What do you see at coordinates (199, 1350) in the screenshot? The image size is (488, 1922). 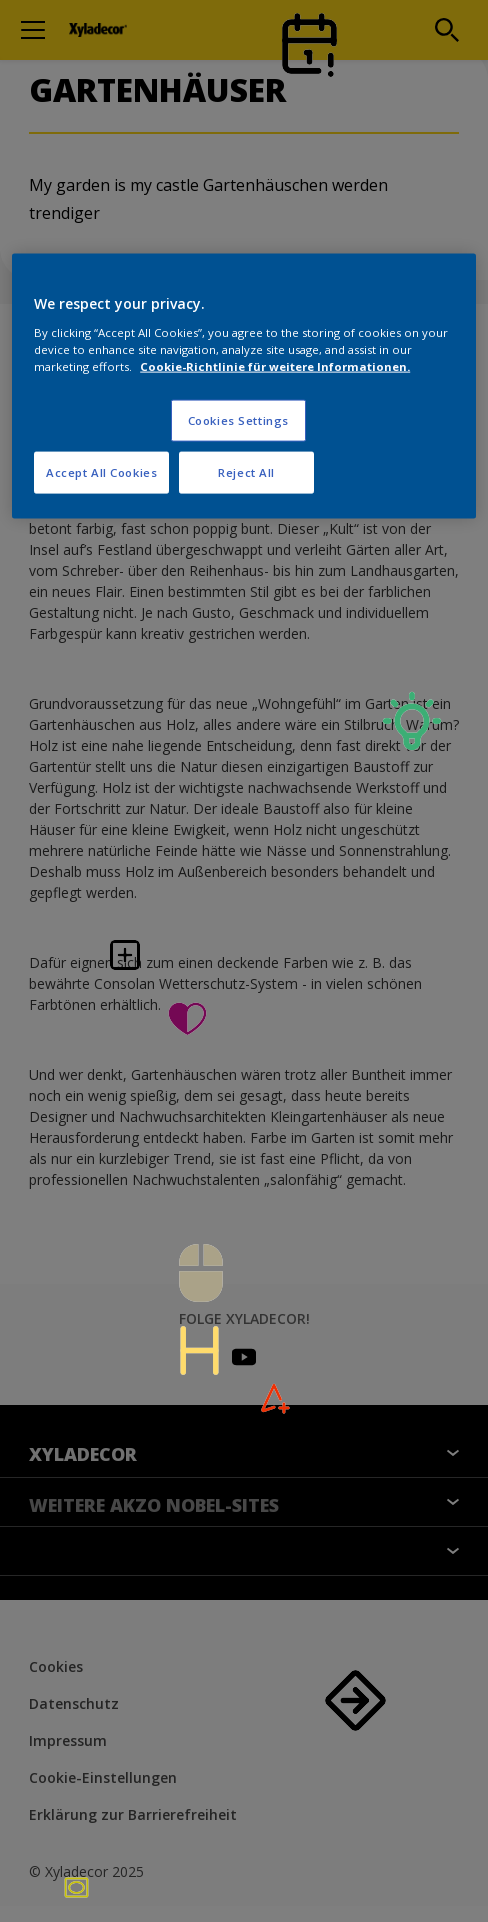 I see `insert a heading in a text document` at bounding box center [199, 1350].